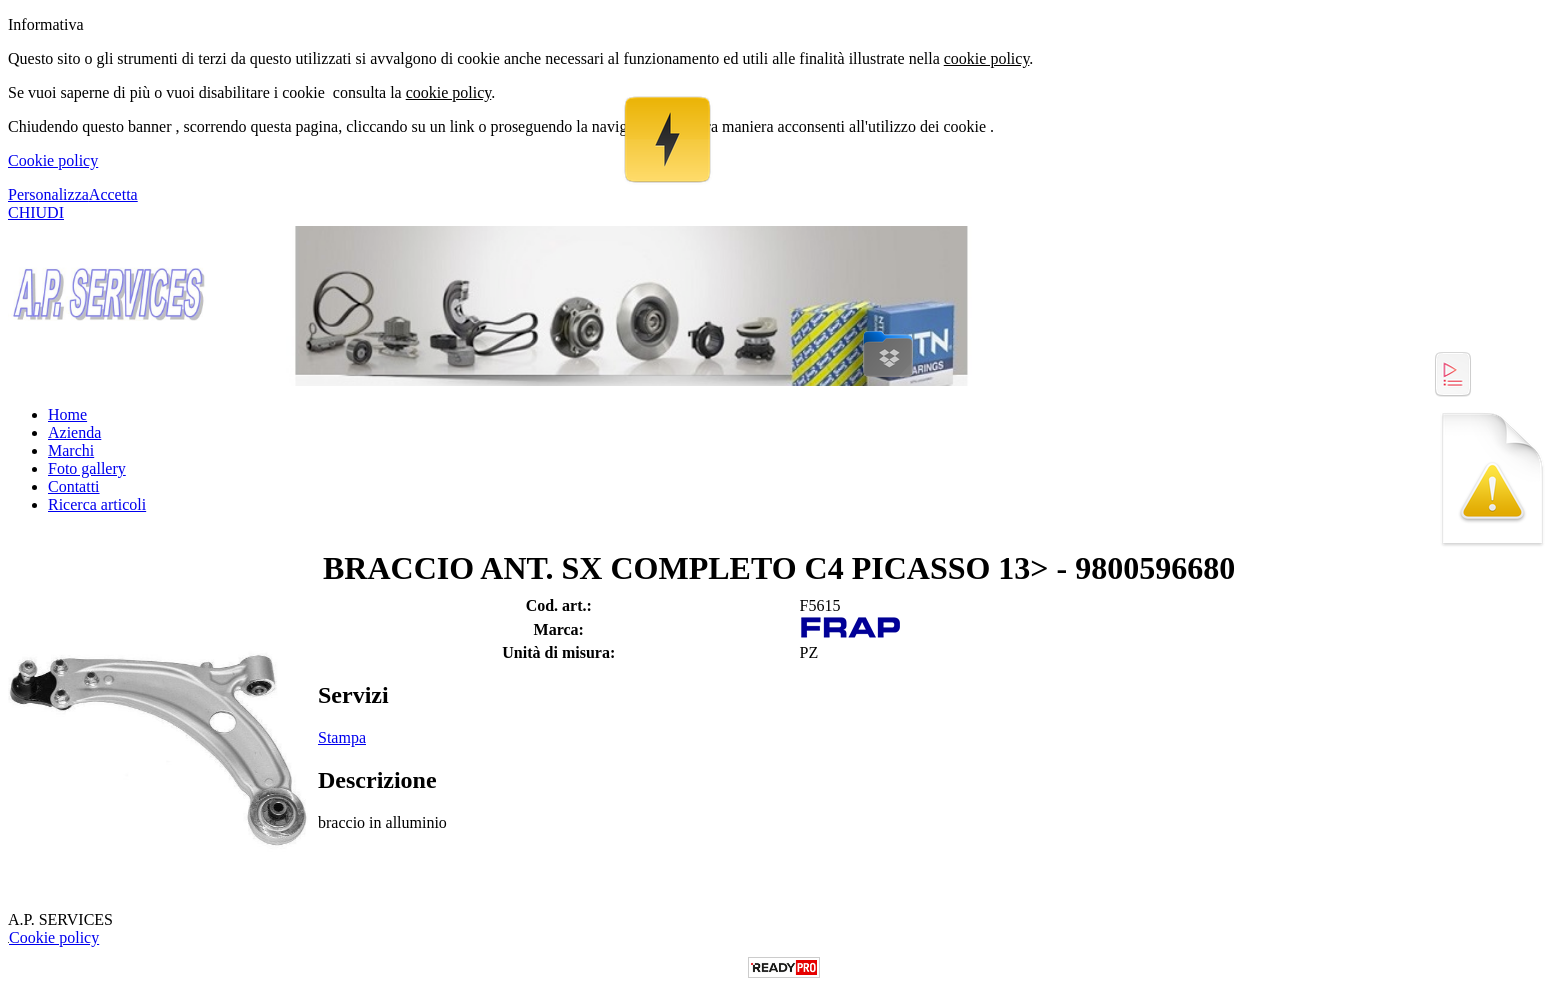  I want to click on open power management settings, so click(667, 139).